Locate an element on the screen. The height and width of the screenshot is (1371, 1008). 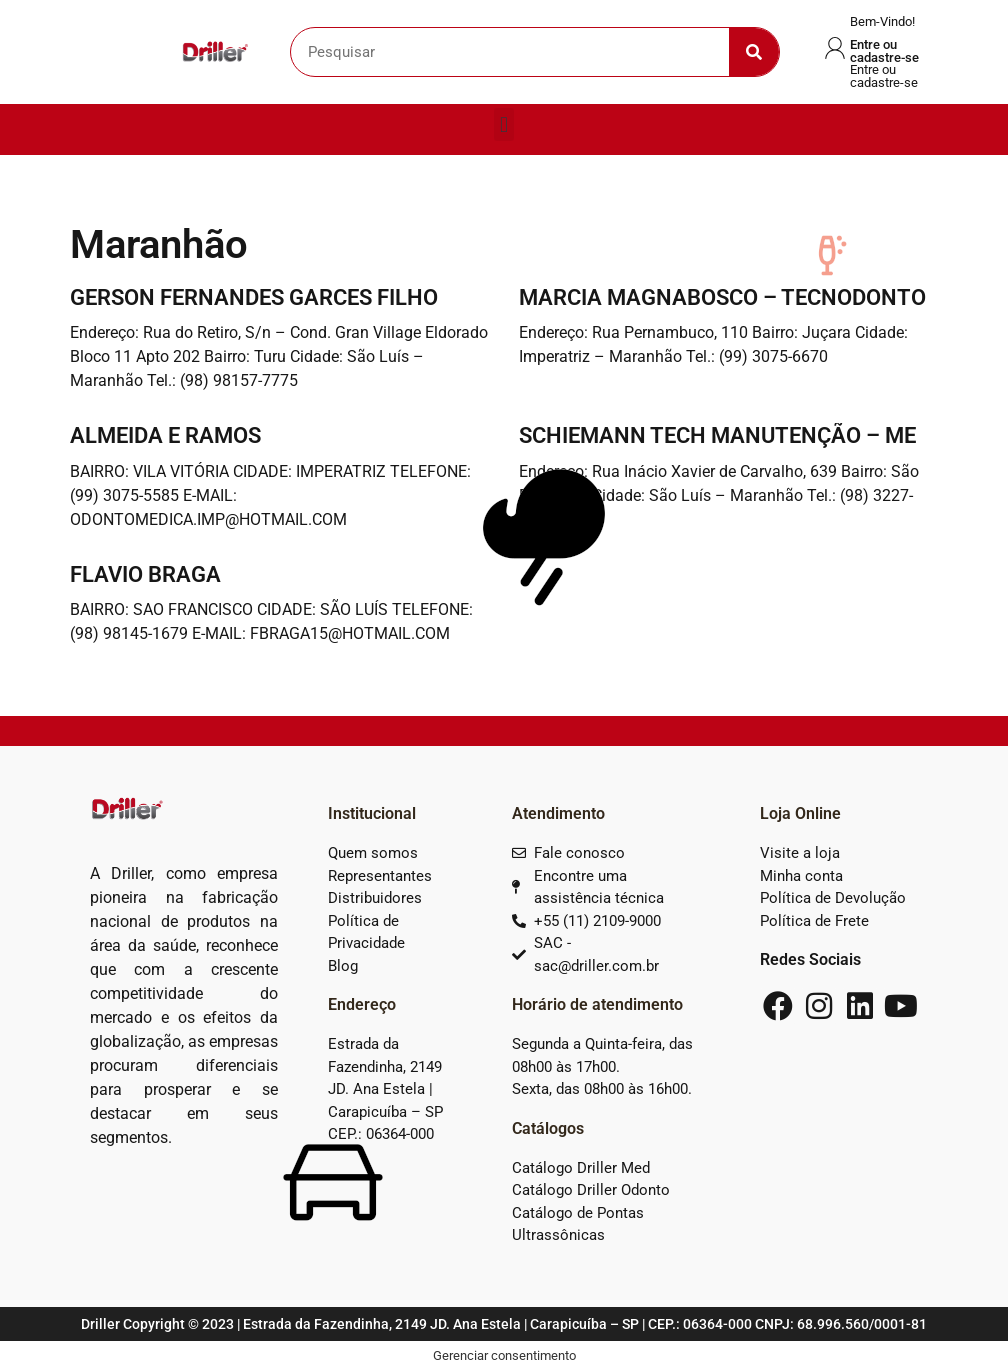
celebrate an achievement or milestone is located at coordinates (828, 255).